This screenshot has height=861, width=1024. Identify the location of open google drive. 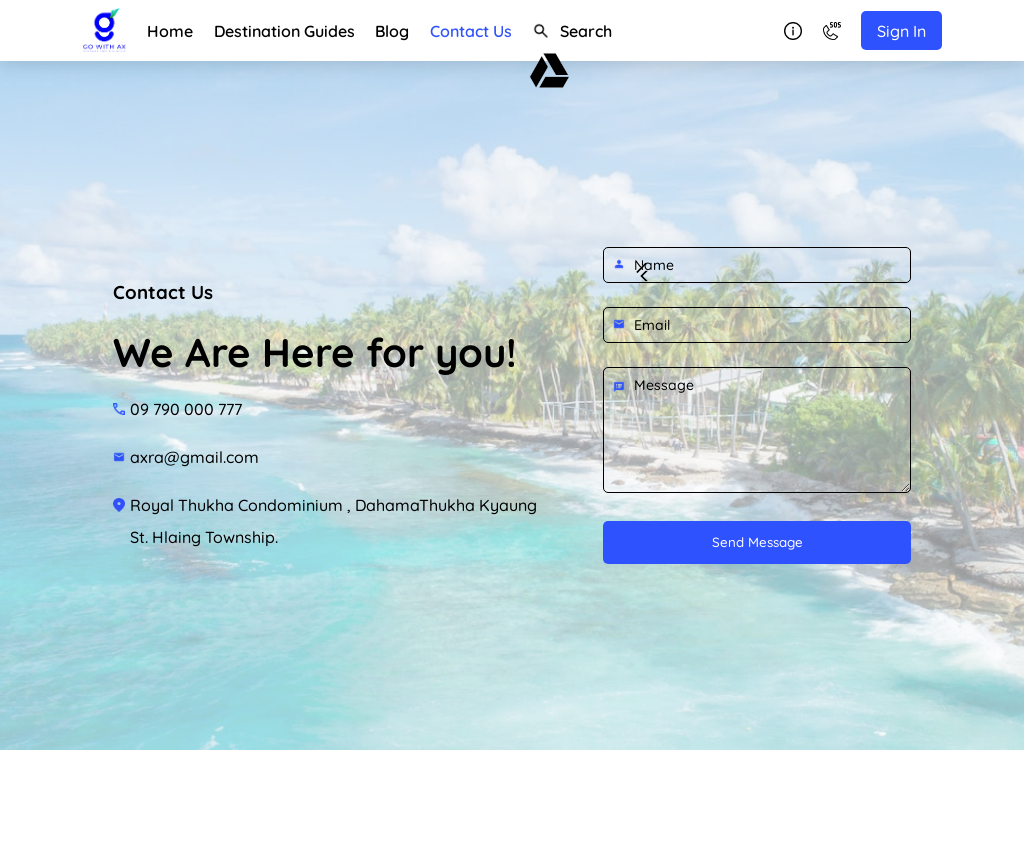
(549, 70).